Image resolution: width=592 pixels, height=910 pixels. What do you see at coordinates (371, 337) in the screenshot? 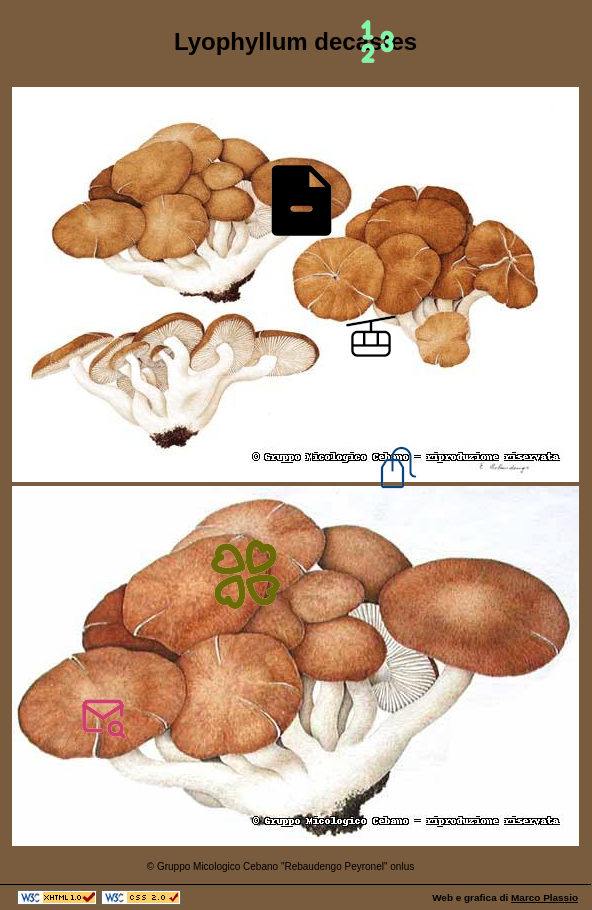
I see `access cable car or gondola transit information` at bounding box center [371, 337].